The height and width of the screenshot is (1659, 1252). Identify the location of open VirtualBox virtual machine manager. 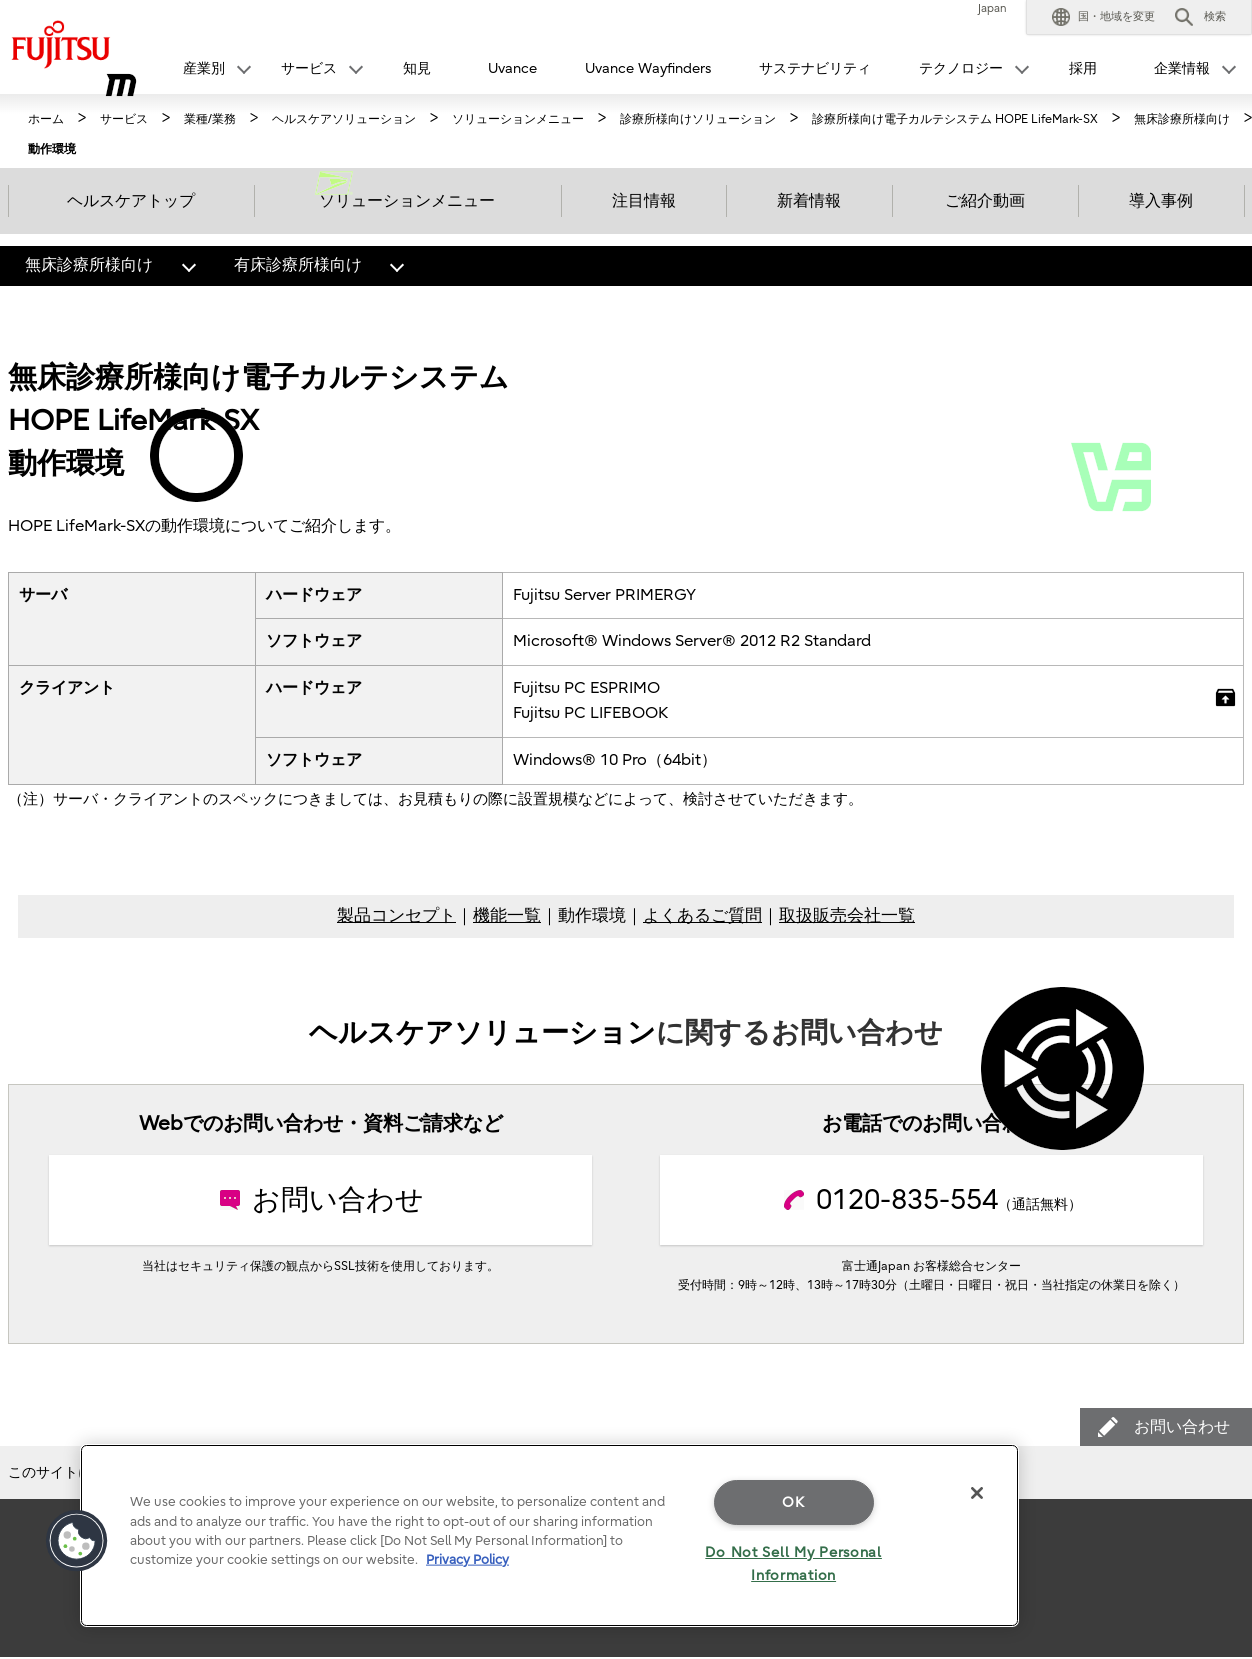
(1111, 477).